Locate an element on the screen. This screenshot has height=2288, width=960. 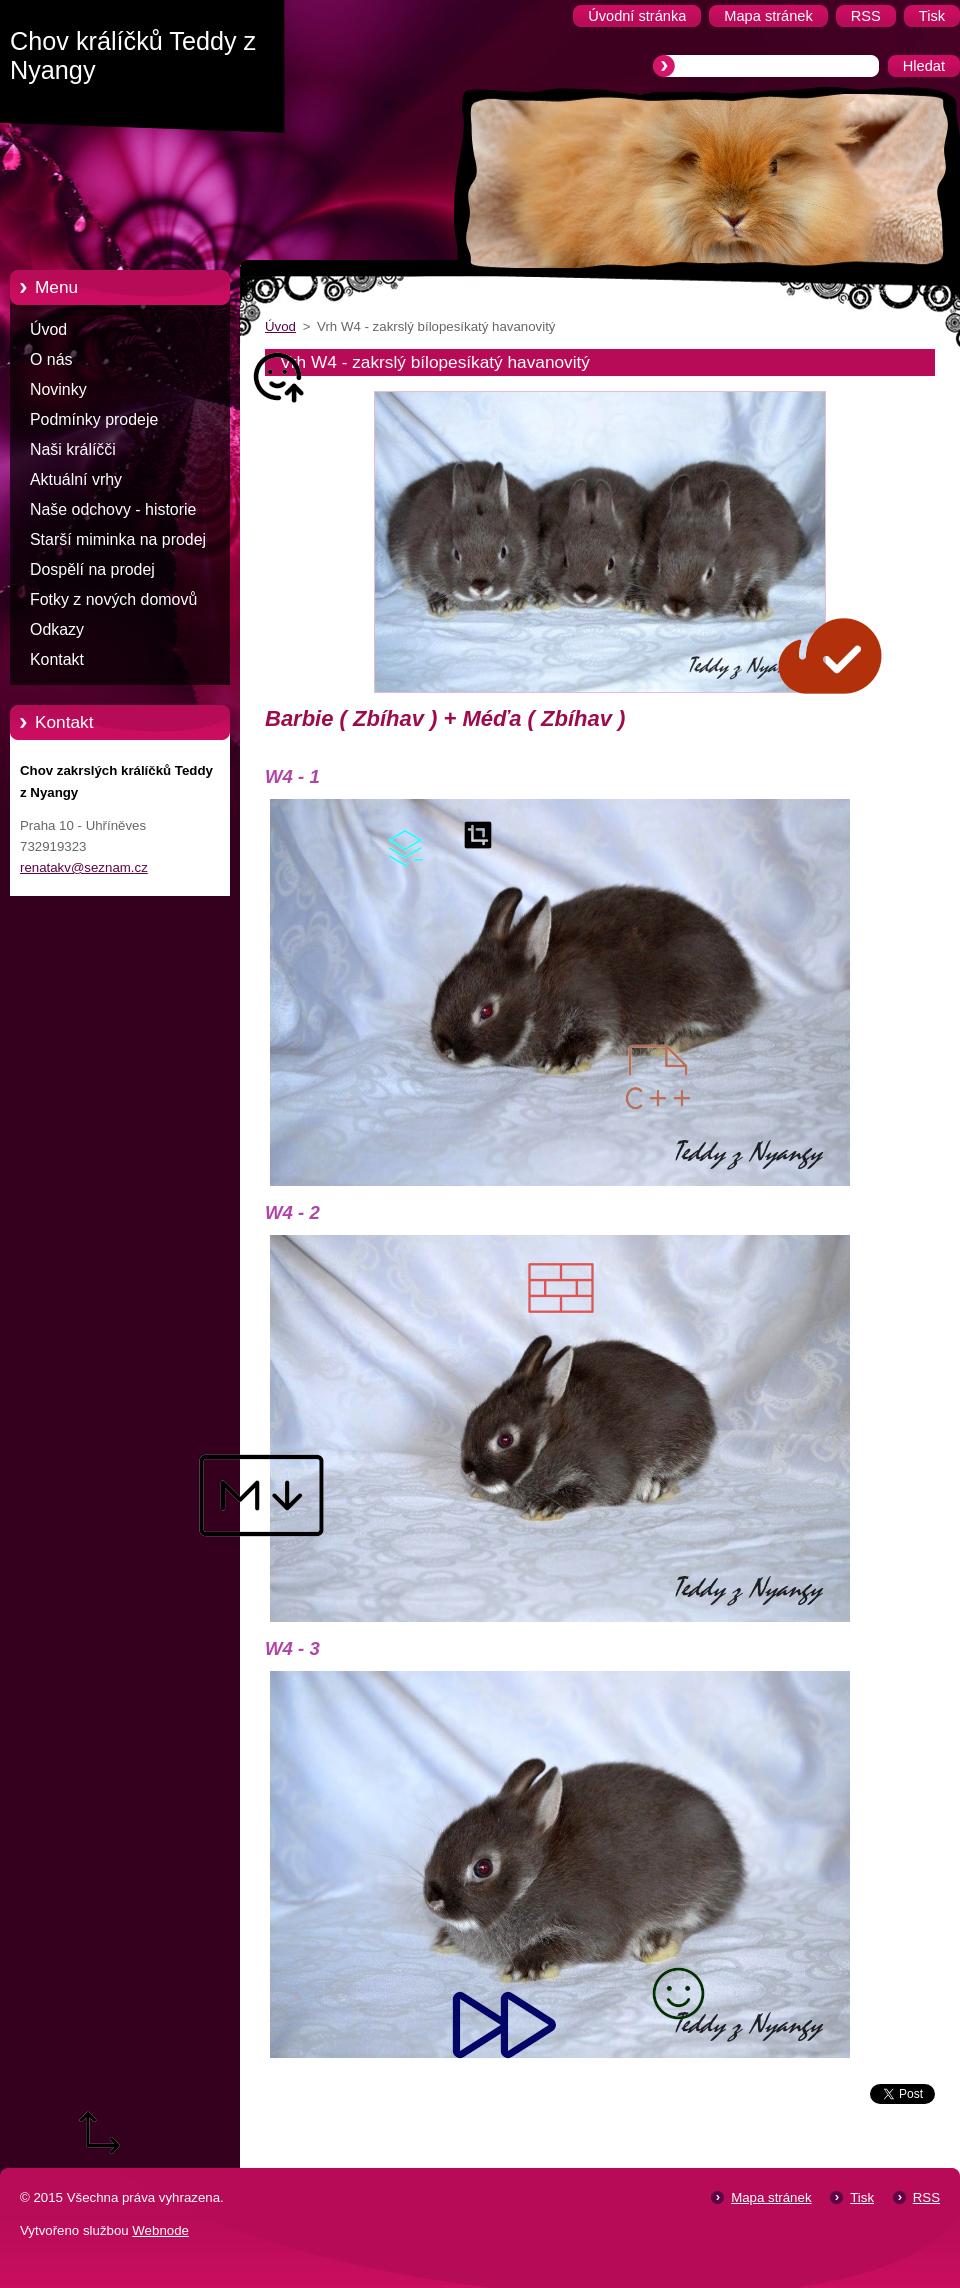
improve mood or increase happiness level is located at coordinates (277, 376).